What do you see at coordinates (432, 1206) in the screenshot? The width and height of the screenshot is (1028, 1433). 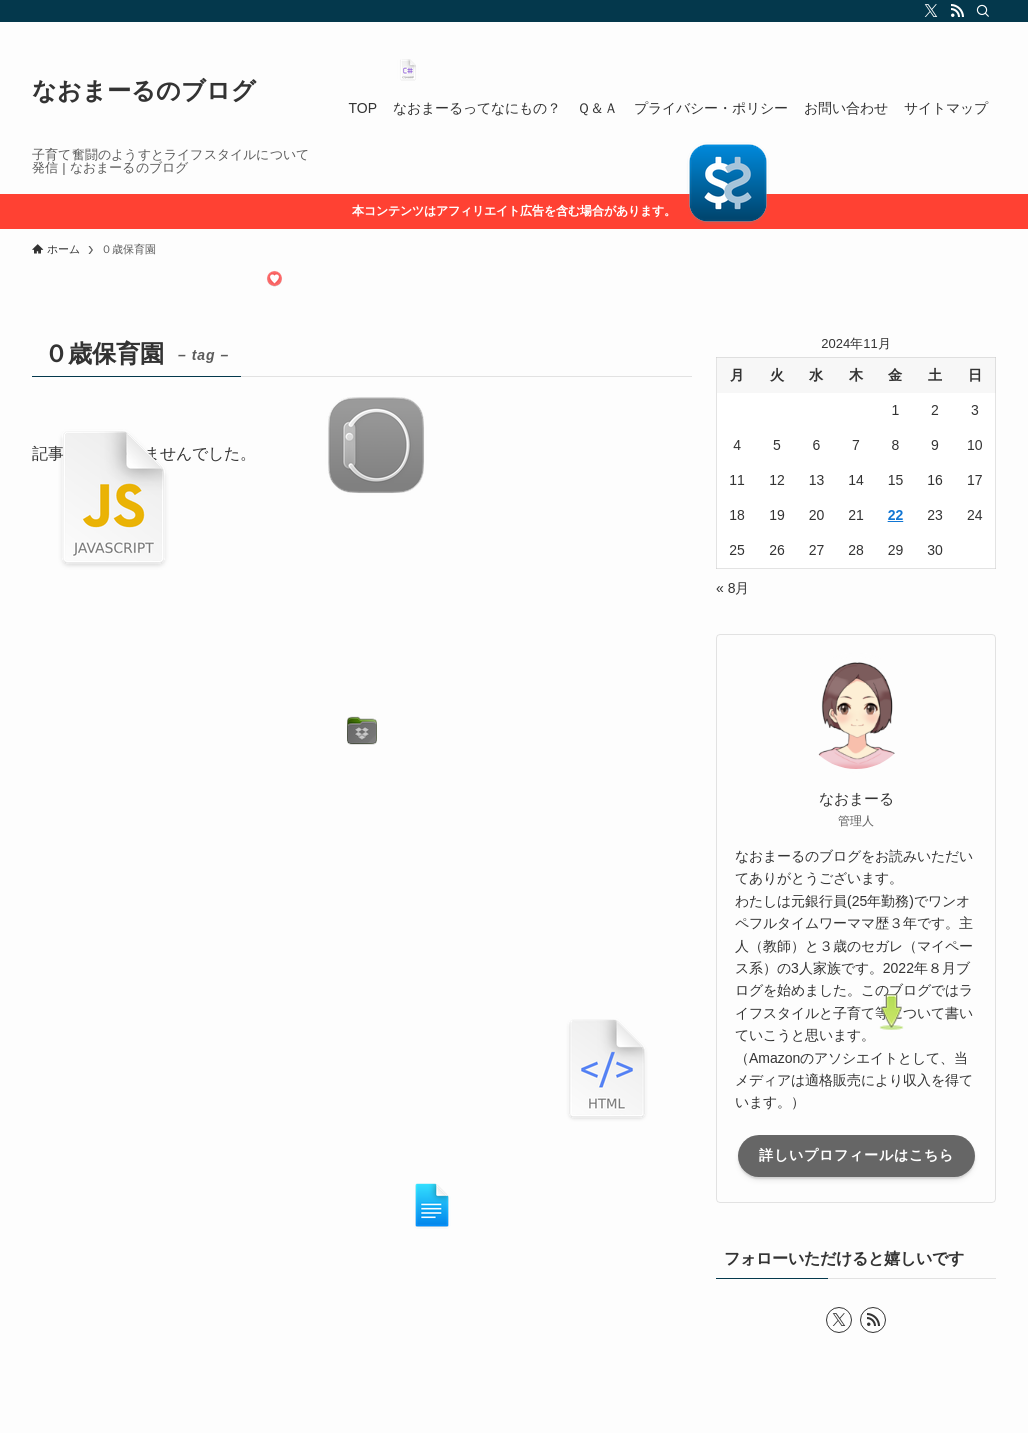 I see `open a text document or word processing file` at bounding box center [432, 1206].